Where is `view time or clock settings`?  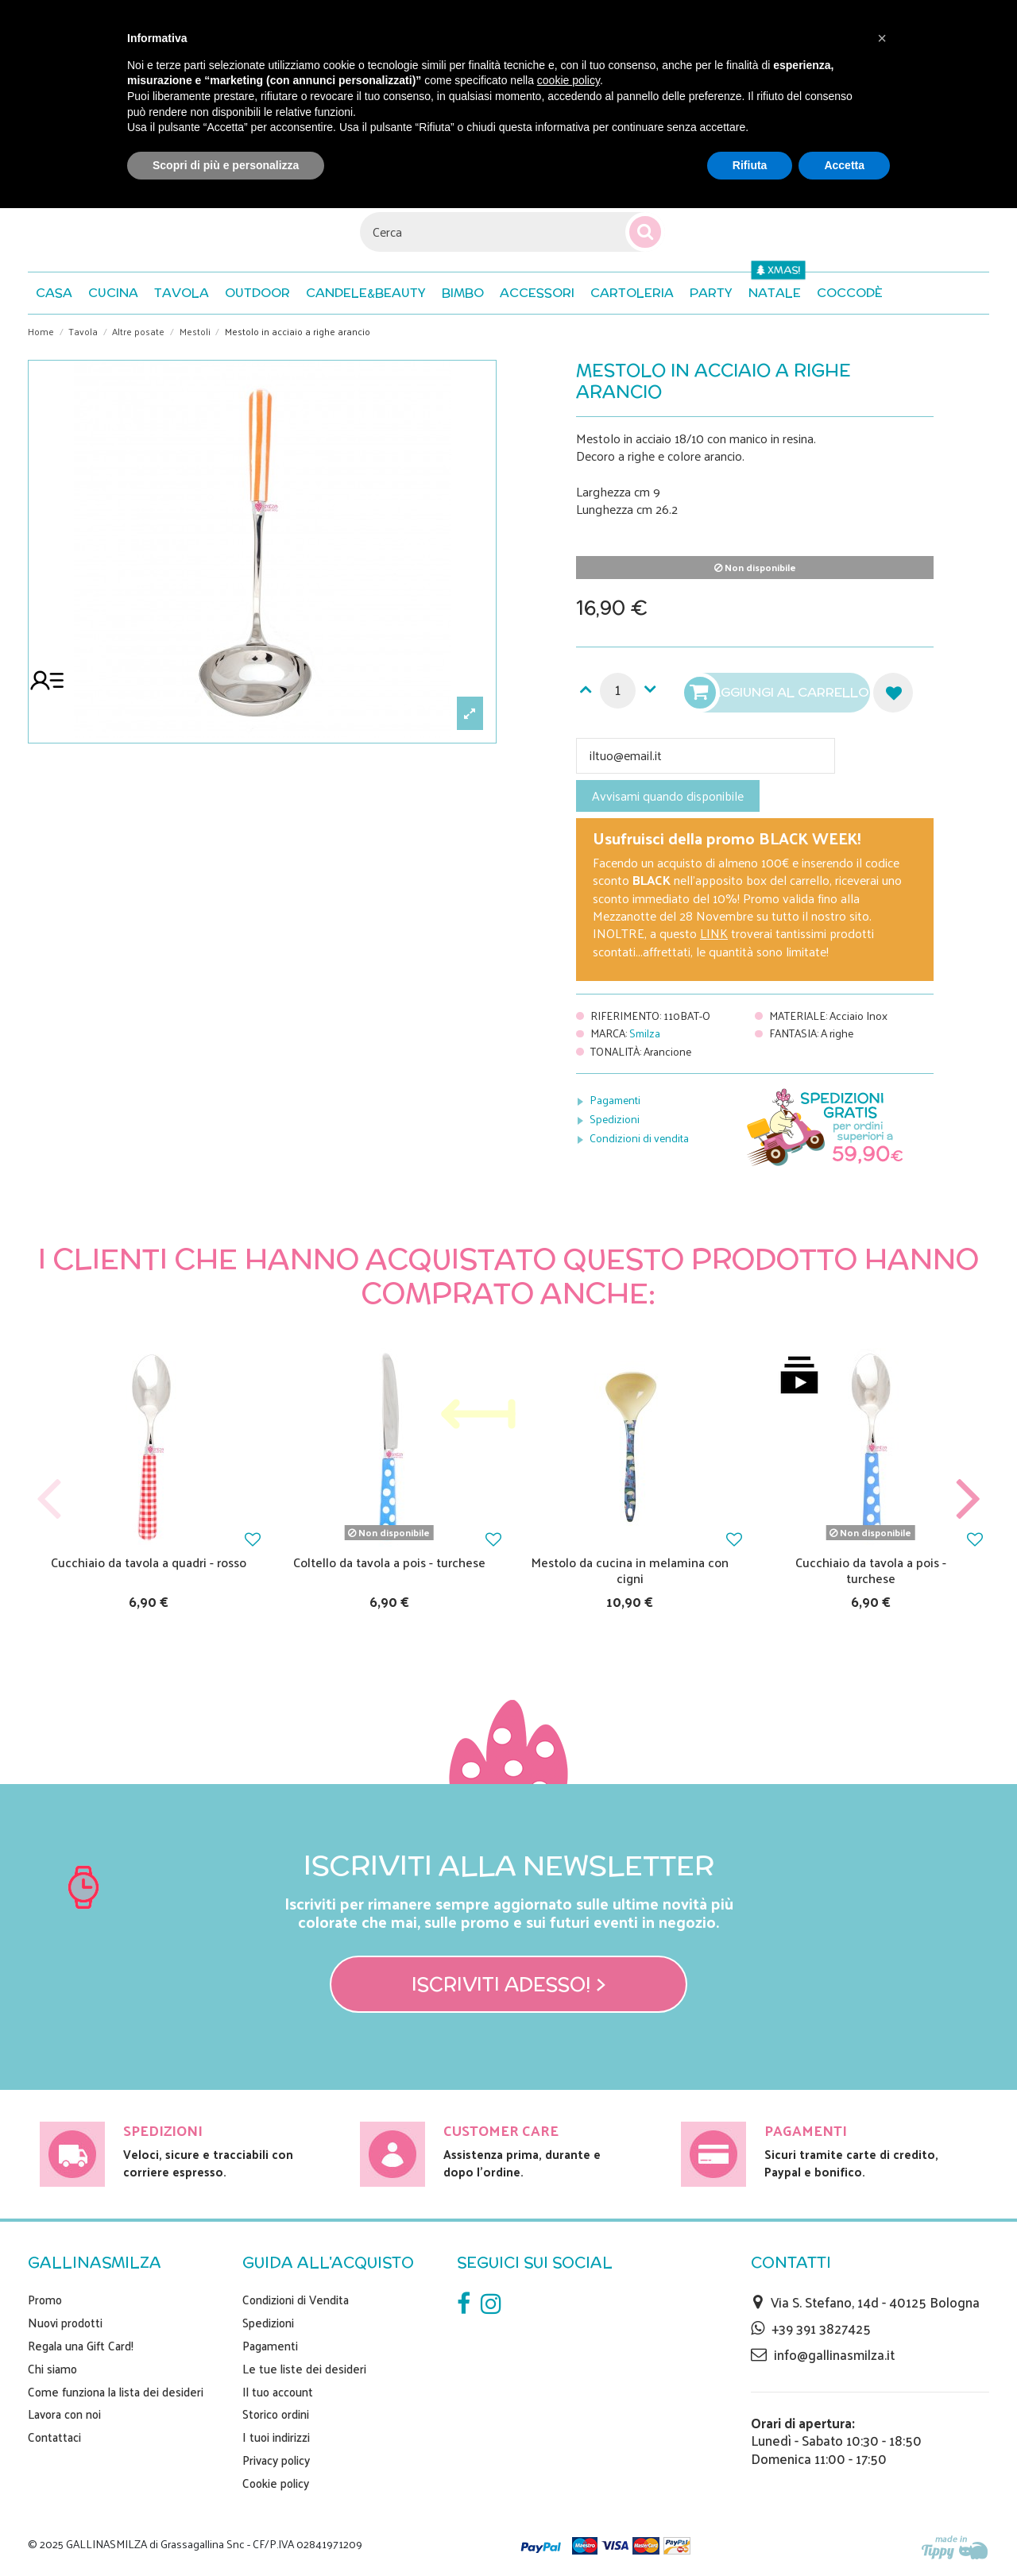 view time or clock settings is located at coordinates (83, 1887).